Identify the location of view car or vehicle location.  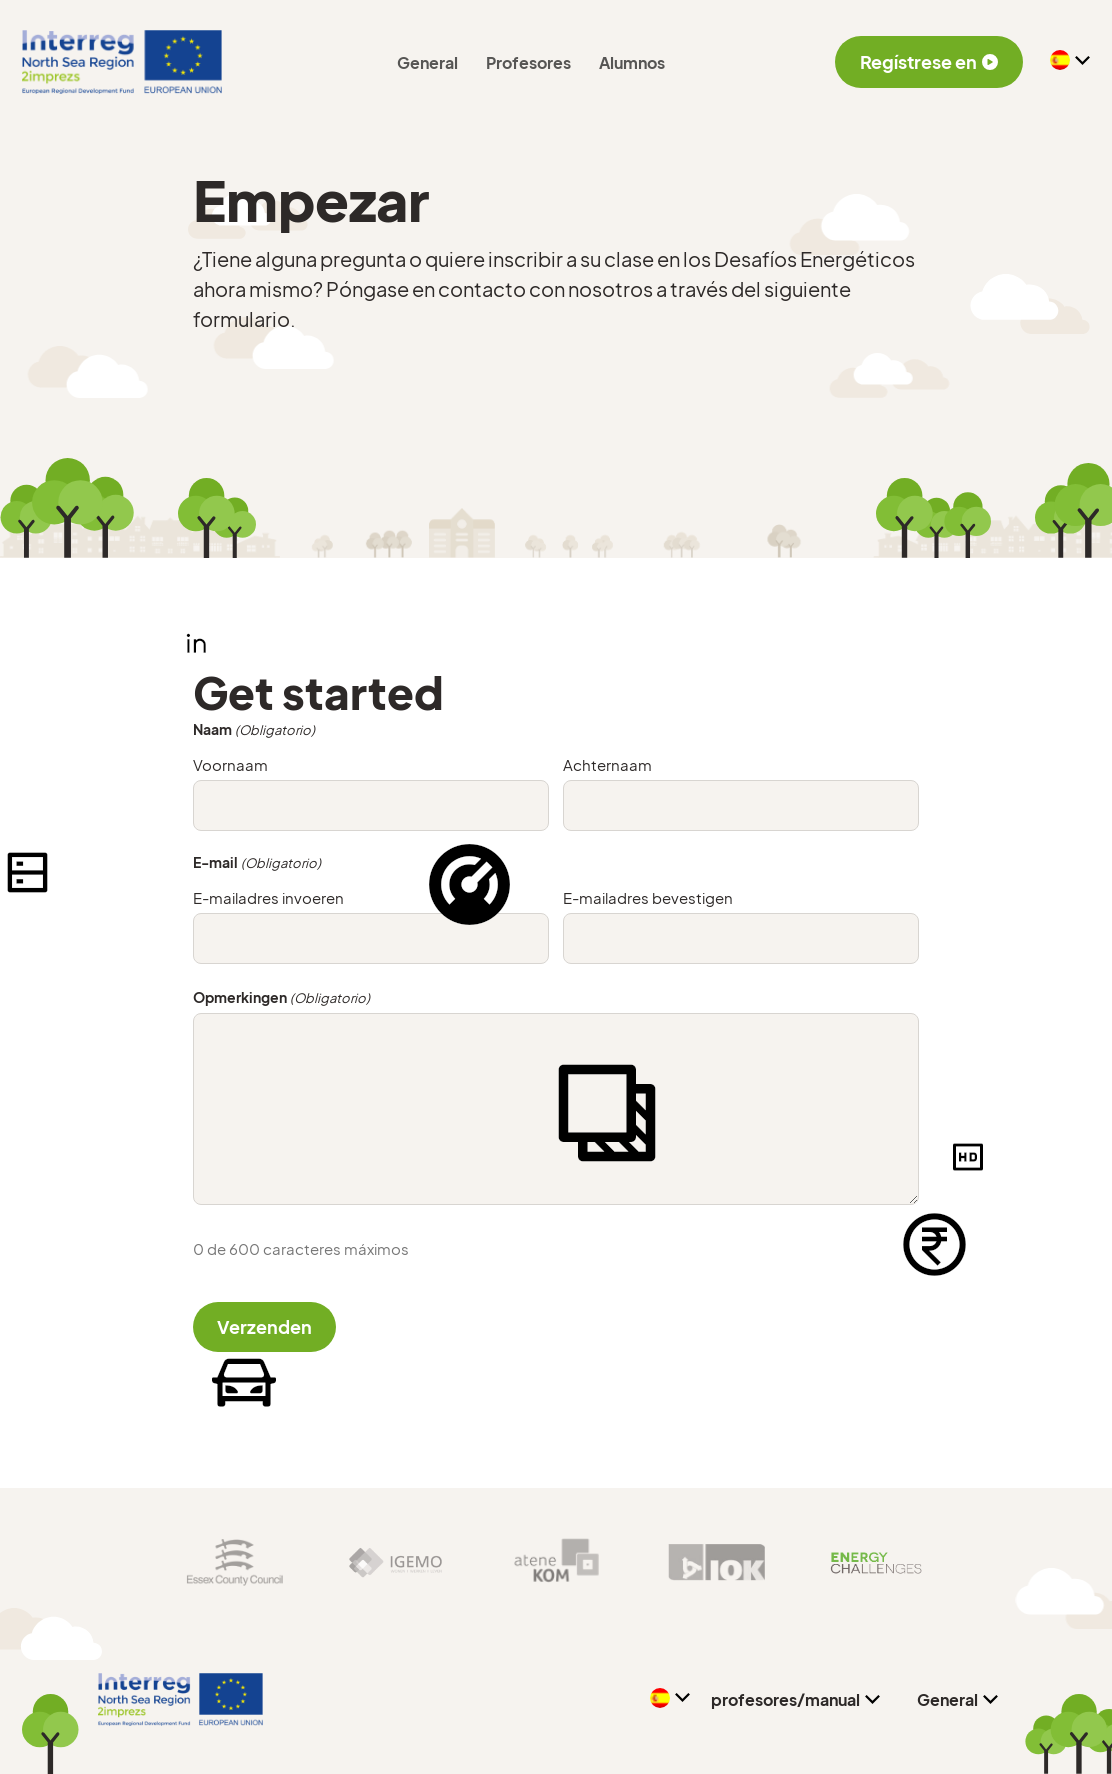
(244, 1380).